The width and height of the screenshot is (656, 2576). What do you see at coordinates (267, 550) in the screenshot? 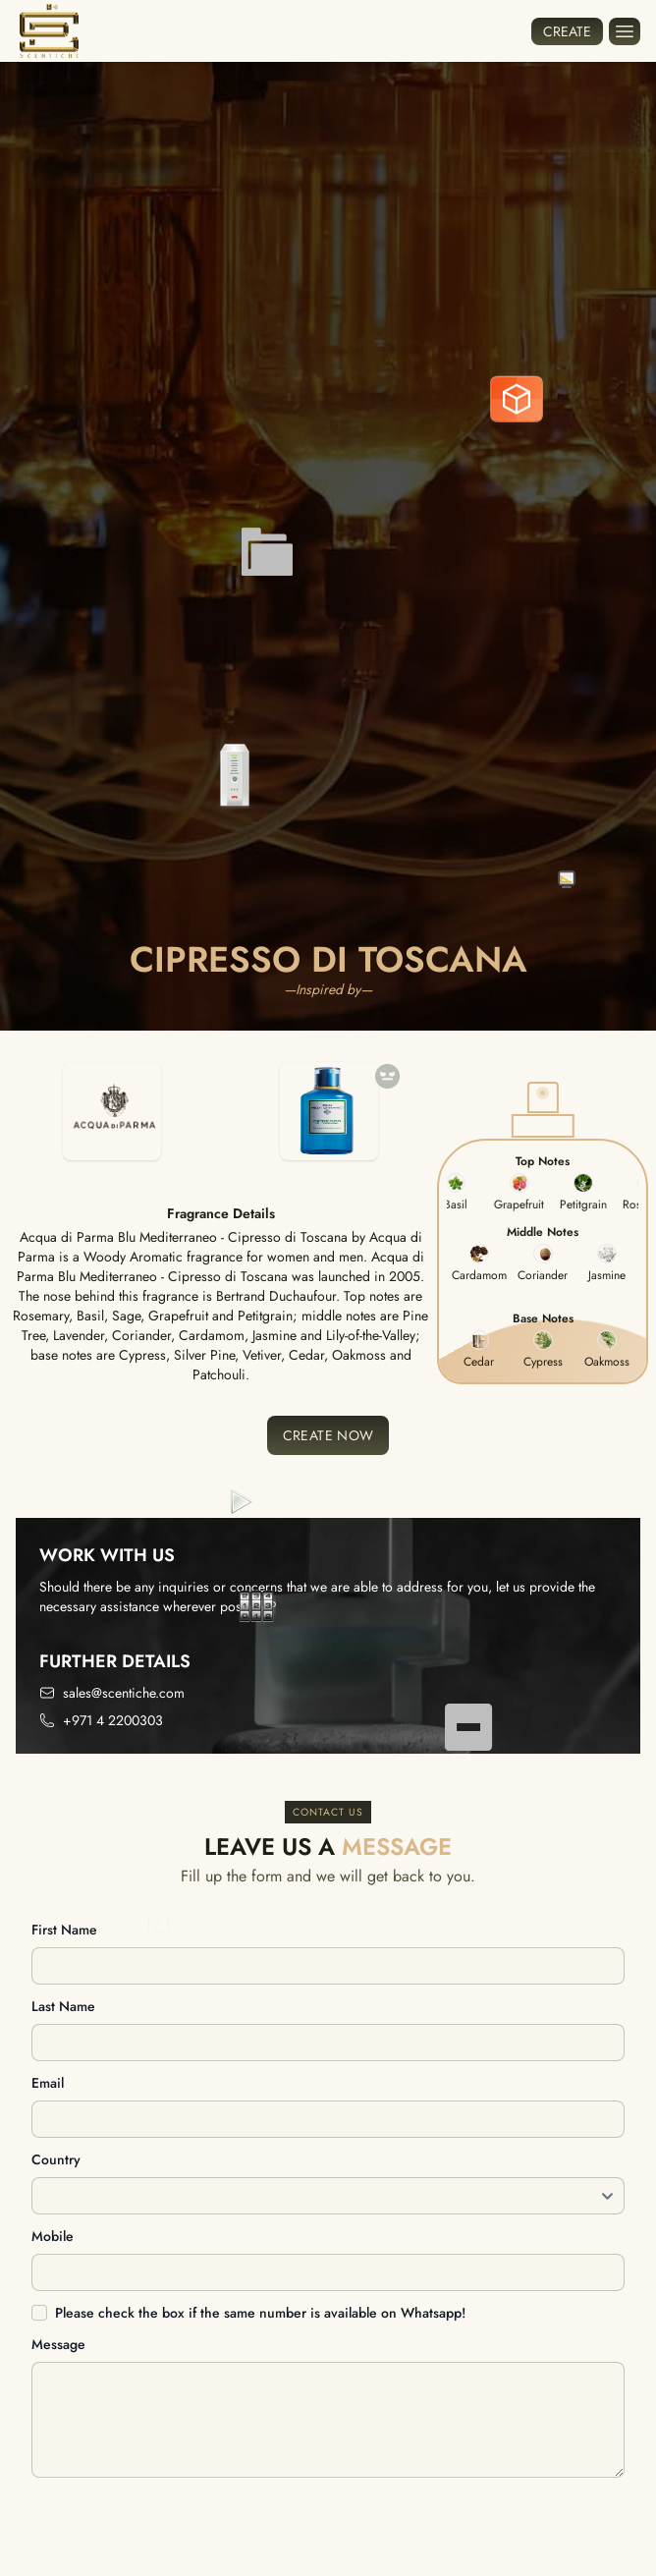
I see `open file browser or documents folder` at bounding box center [267, 550].